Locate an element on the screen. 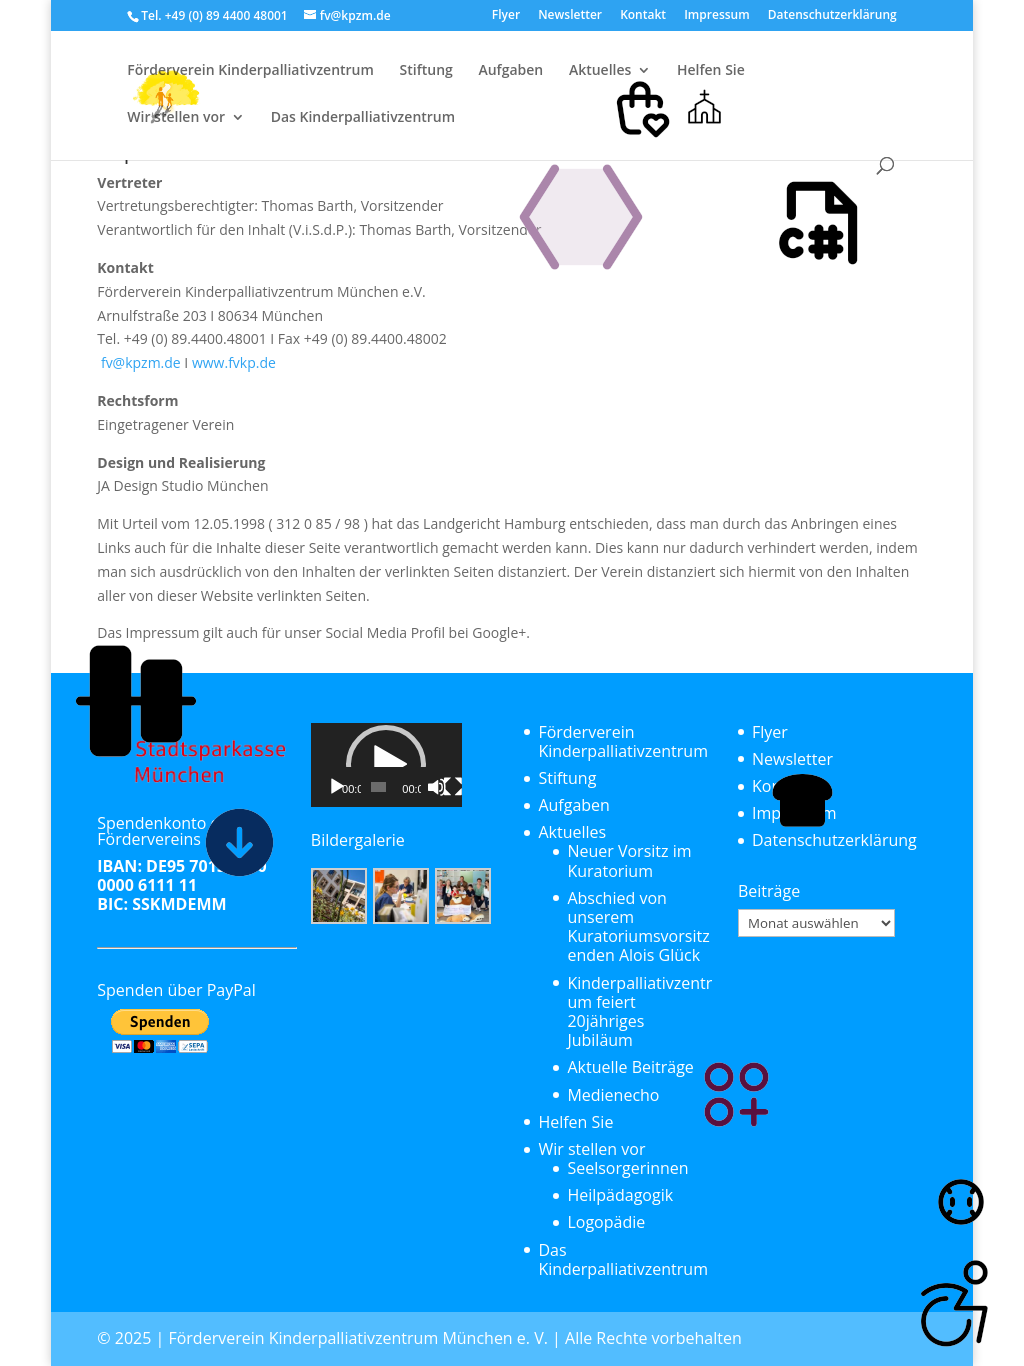 The image size is (1024, 1366). indicates a nearby church or place of worship is located at coordinates (704, 108).